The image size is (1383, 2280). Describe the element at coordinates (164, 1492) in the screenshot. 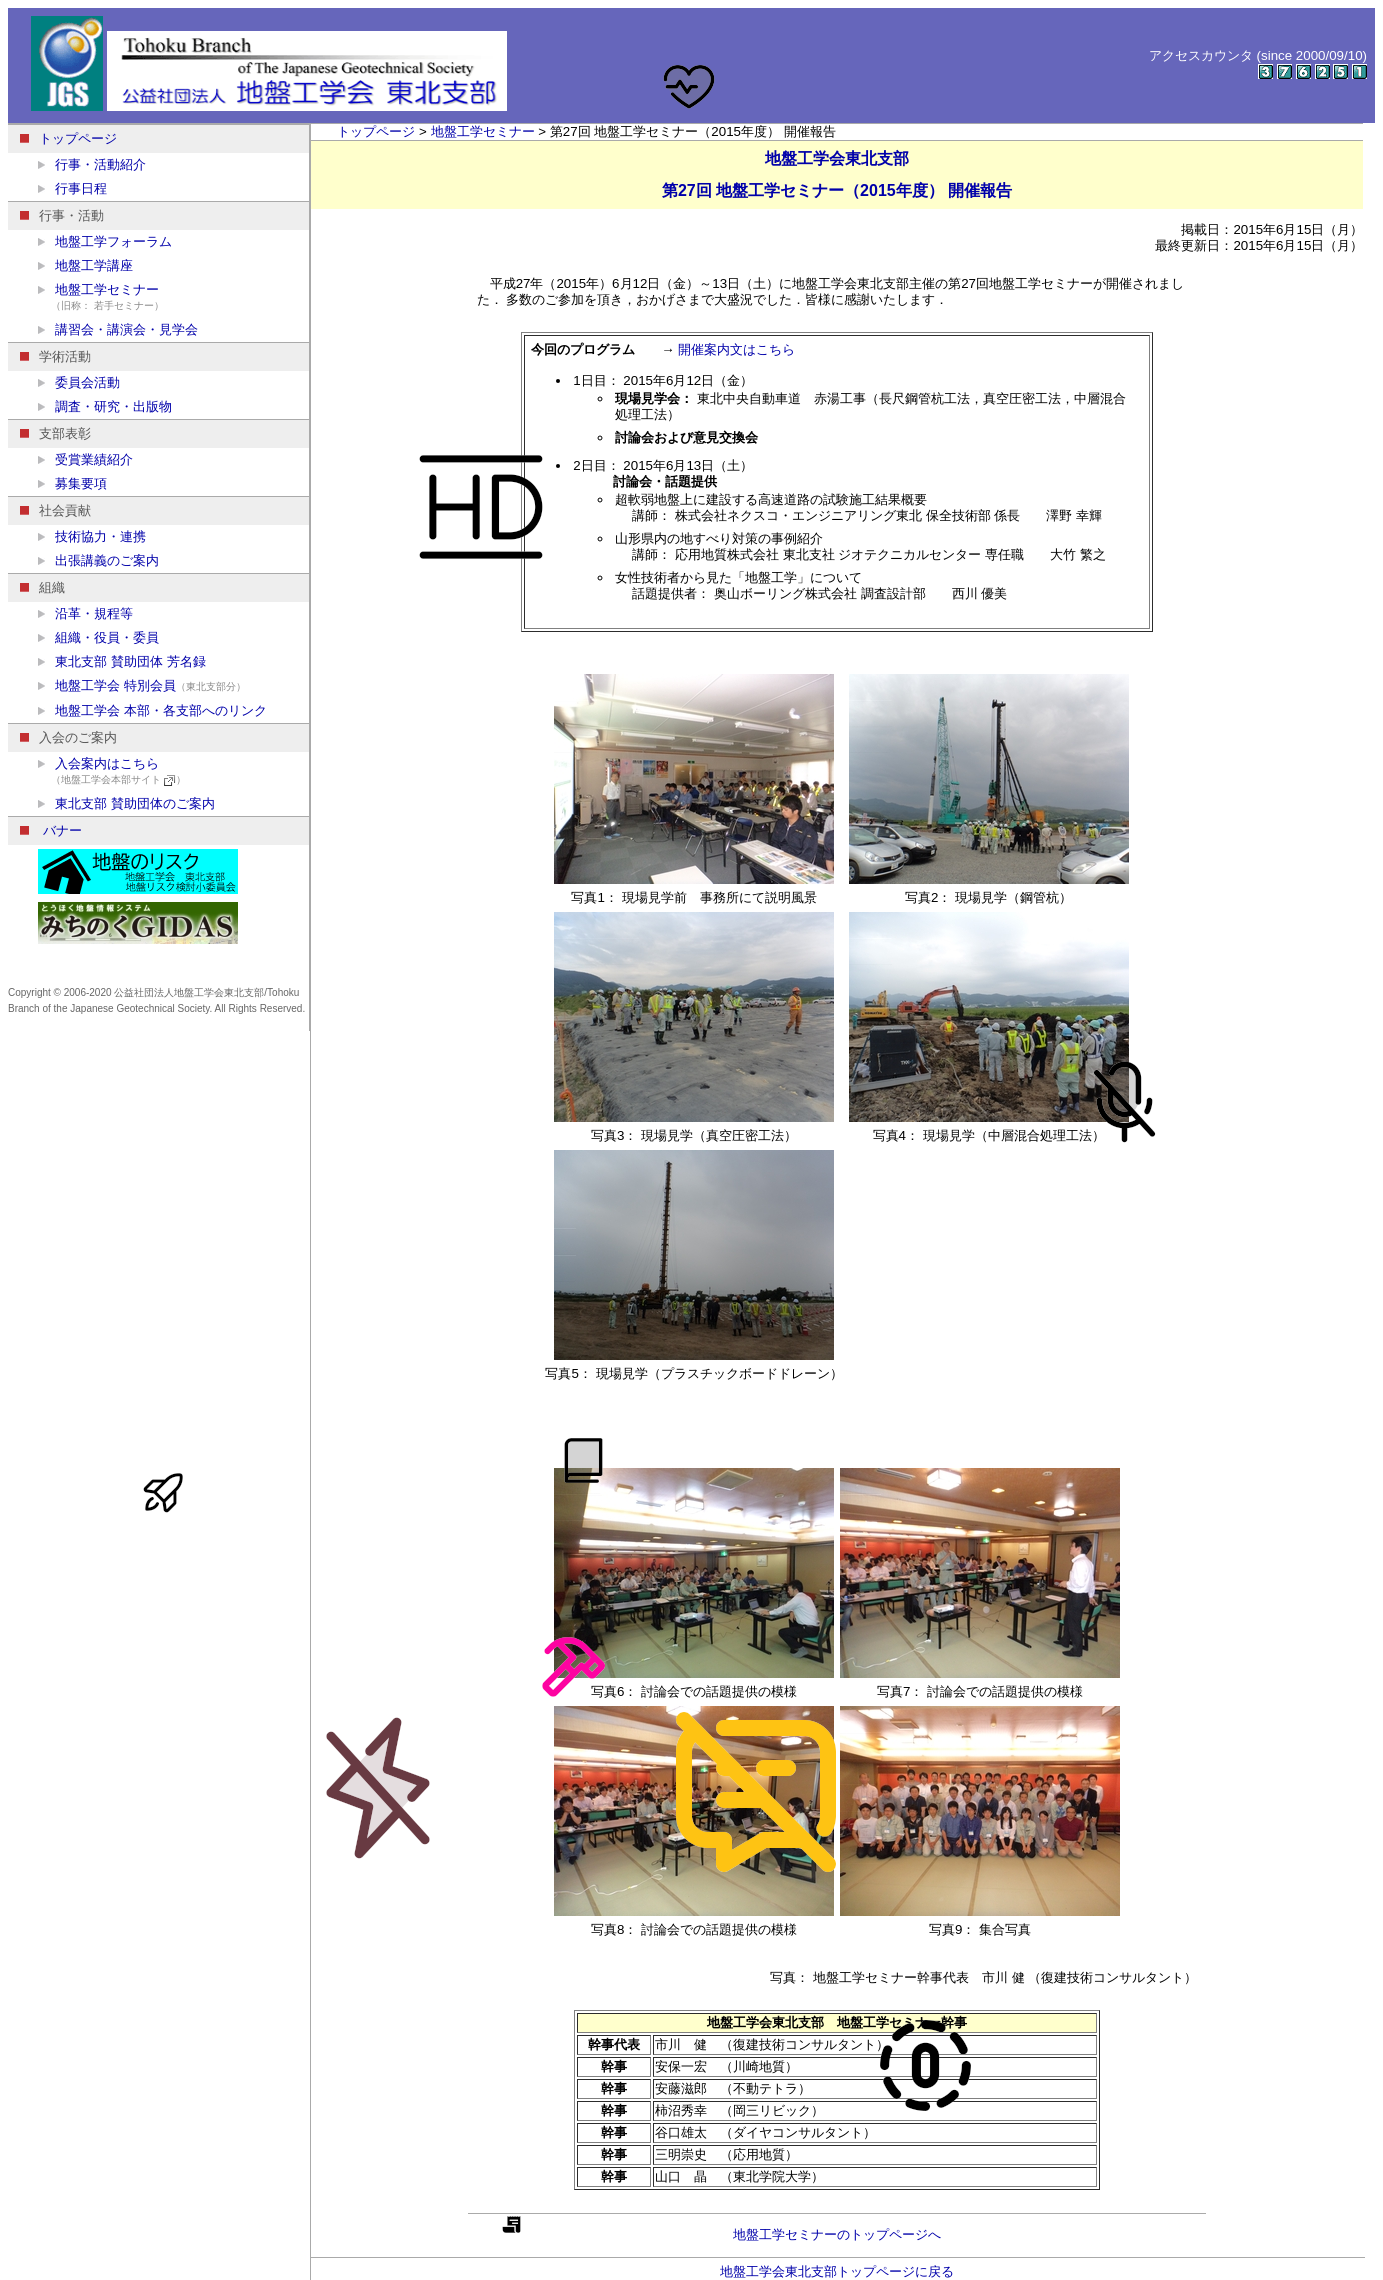

I see `launch or deploy a project` at that location.